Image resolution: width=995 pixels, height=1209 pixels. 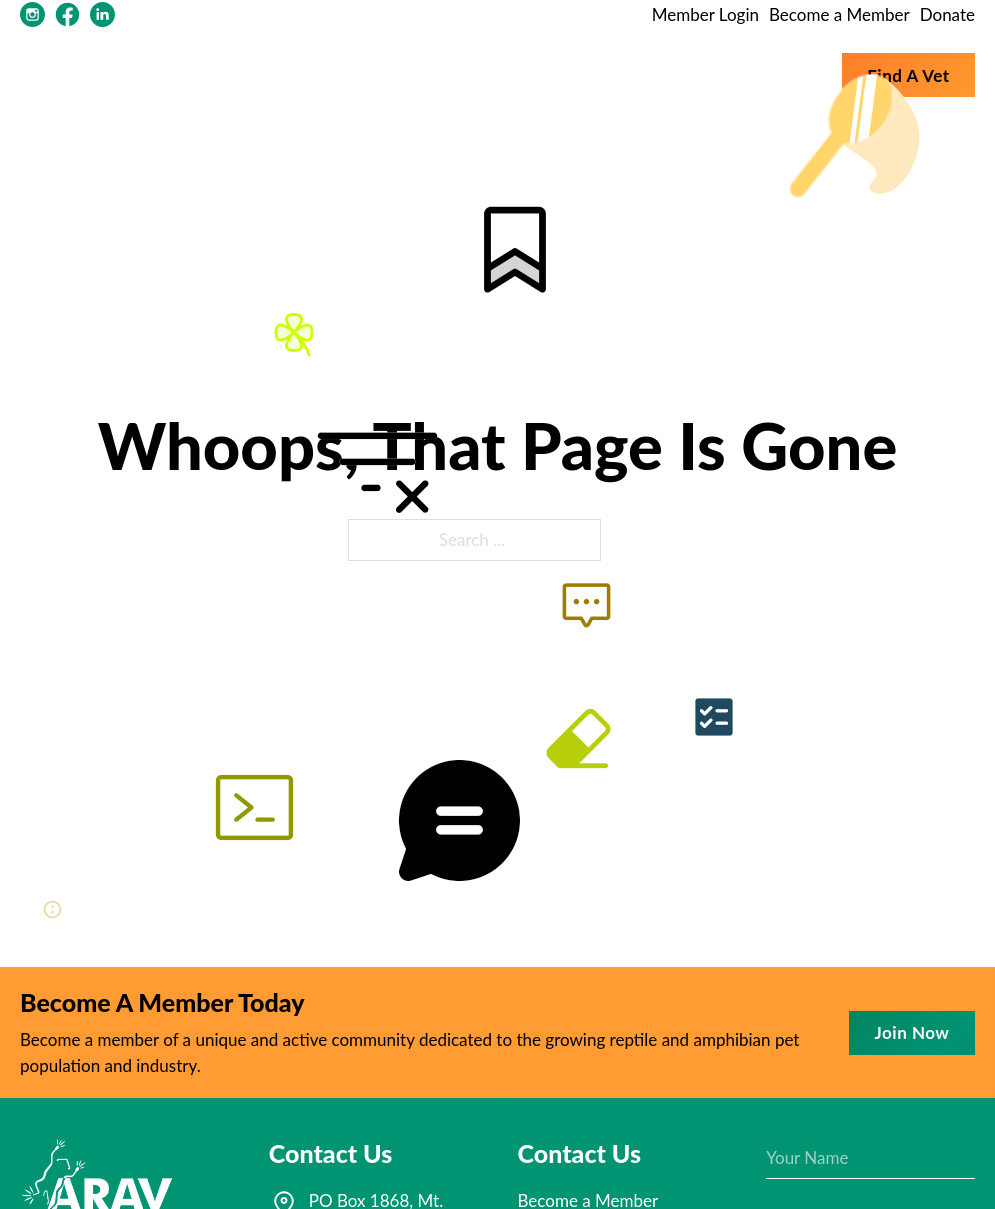 I want to click on clear all active filters, so click(x=377, y=457).